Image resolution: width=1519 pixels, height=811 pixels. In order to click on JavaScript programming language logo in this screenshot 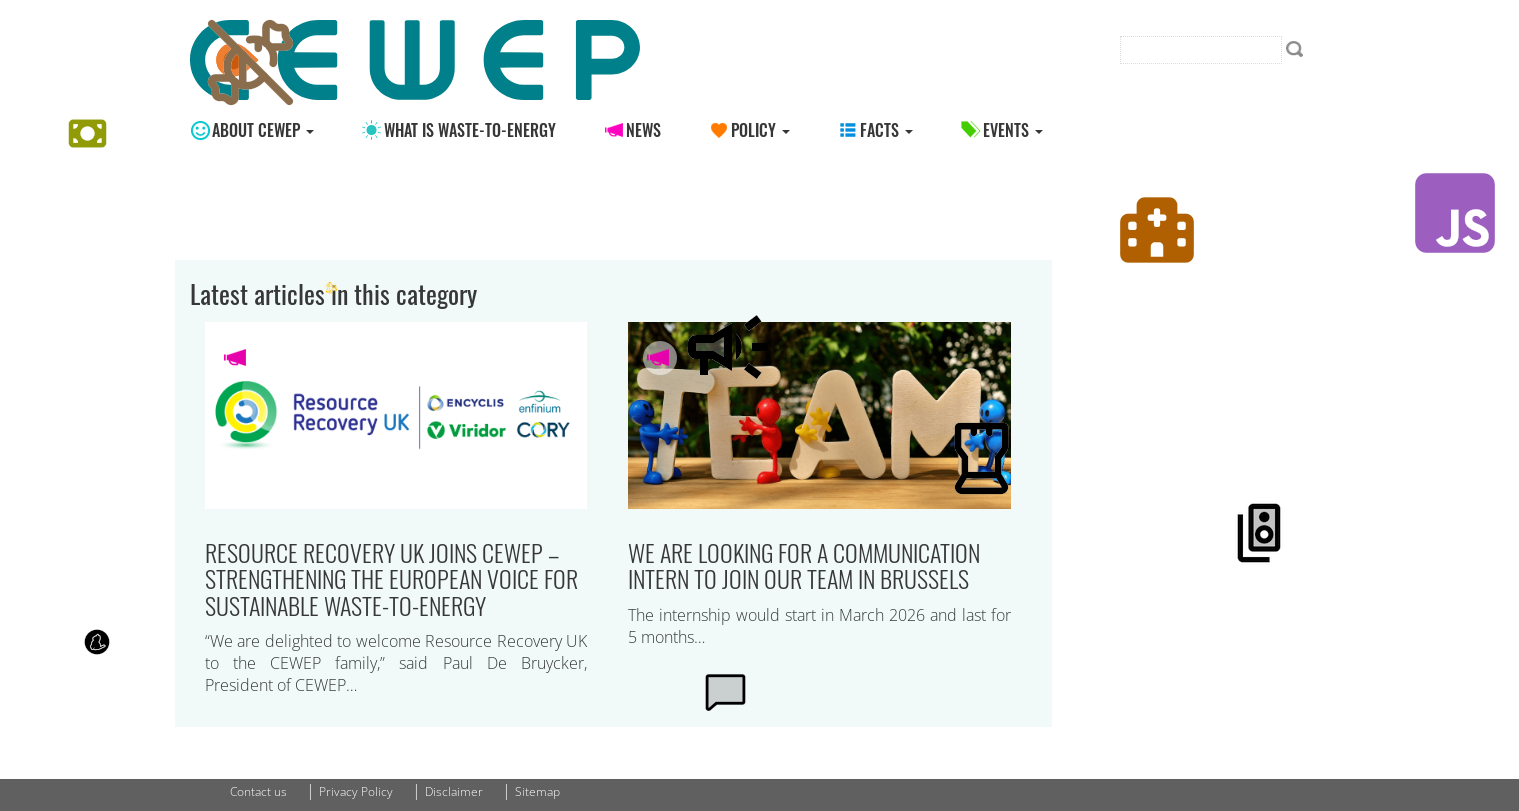, I will do `click(1455, 213)`.